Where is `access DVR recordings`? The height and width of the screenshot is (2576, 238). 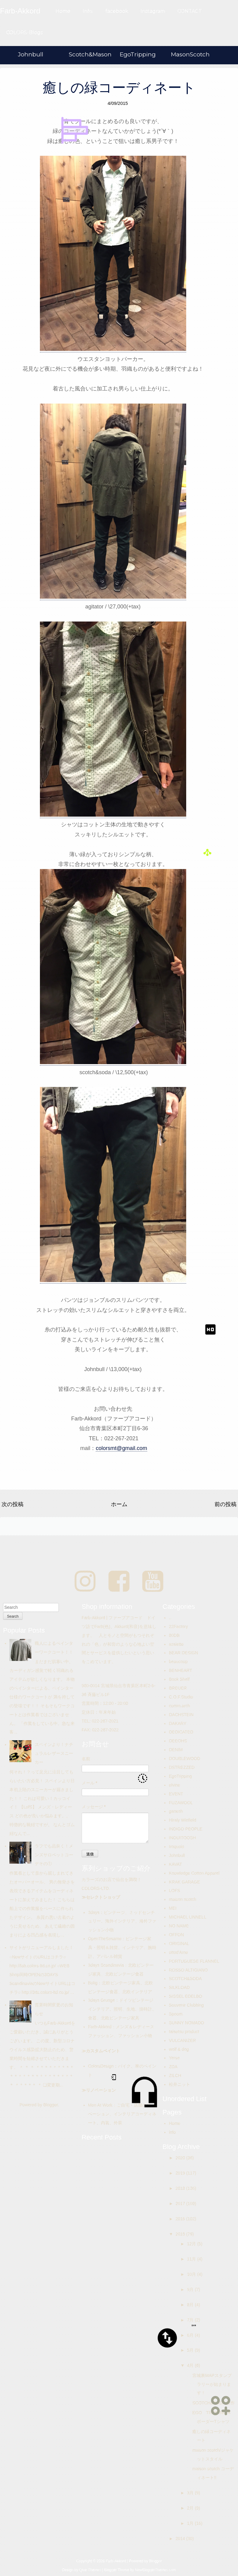
access DVR recordings is located at coordinates (194, 2325).